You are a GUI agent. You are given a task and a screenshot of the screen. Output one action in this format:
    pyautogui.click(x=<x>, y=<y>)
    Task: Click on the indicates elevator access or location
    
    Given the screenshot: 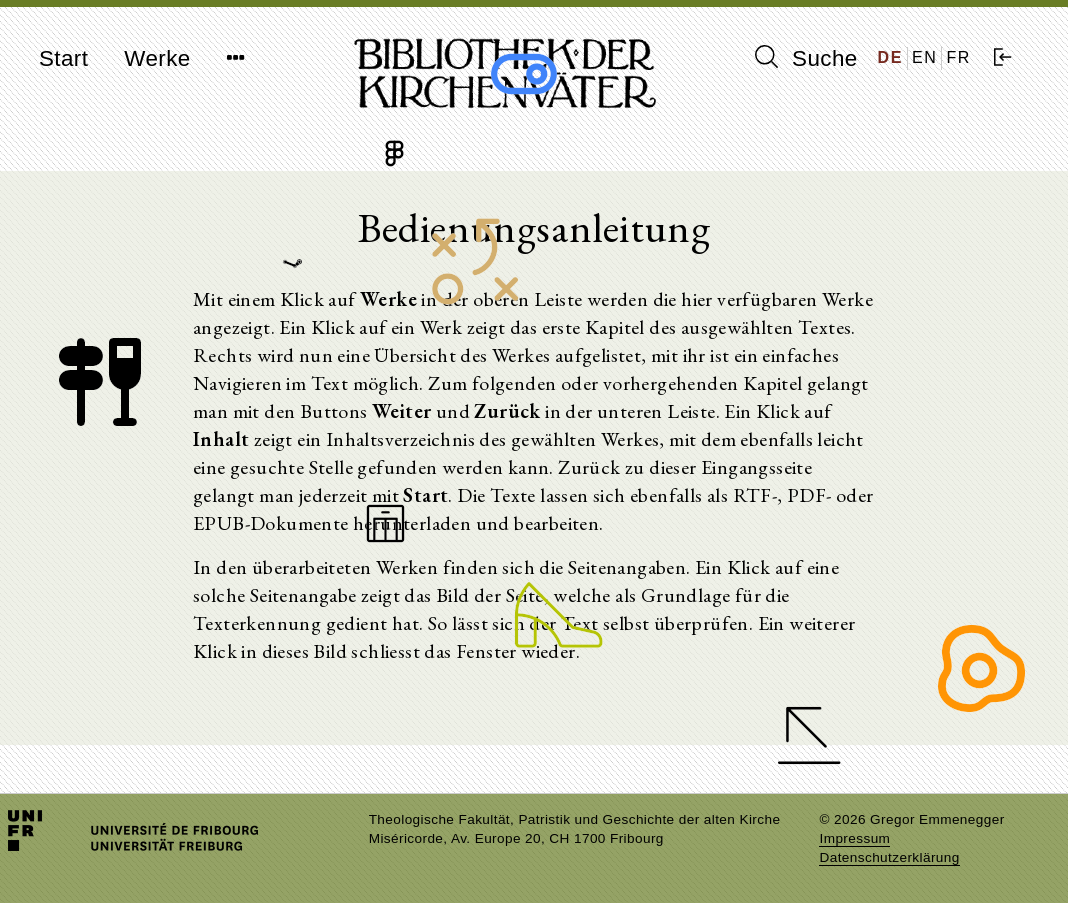 What is the action you would take?
    pyautogui.click(x=385, y=523)
    